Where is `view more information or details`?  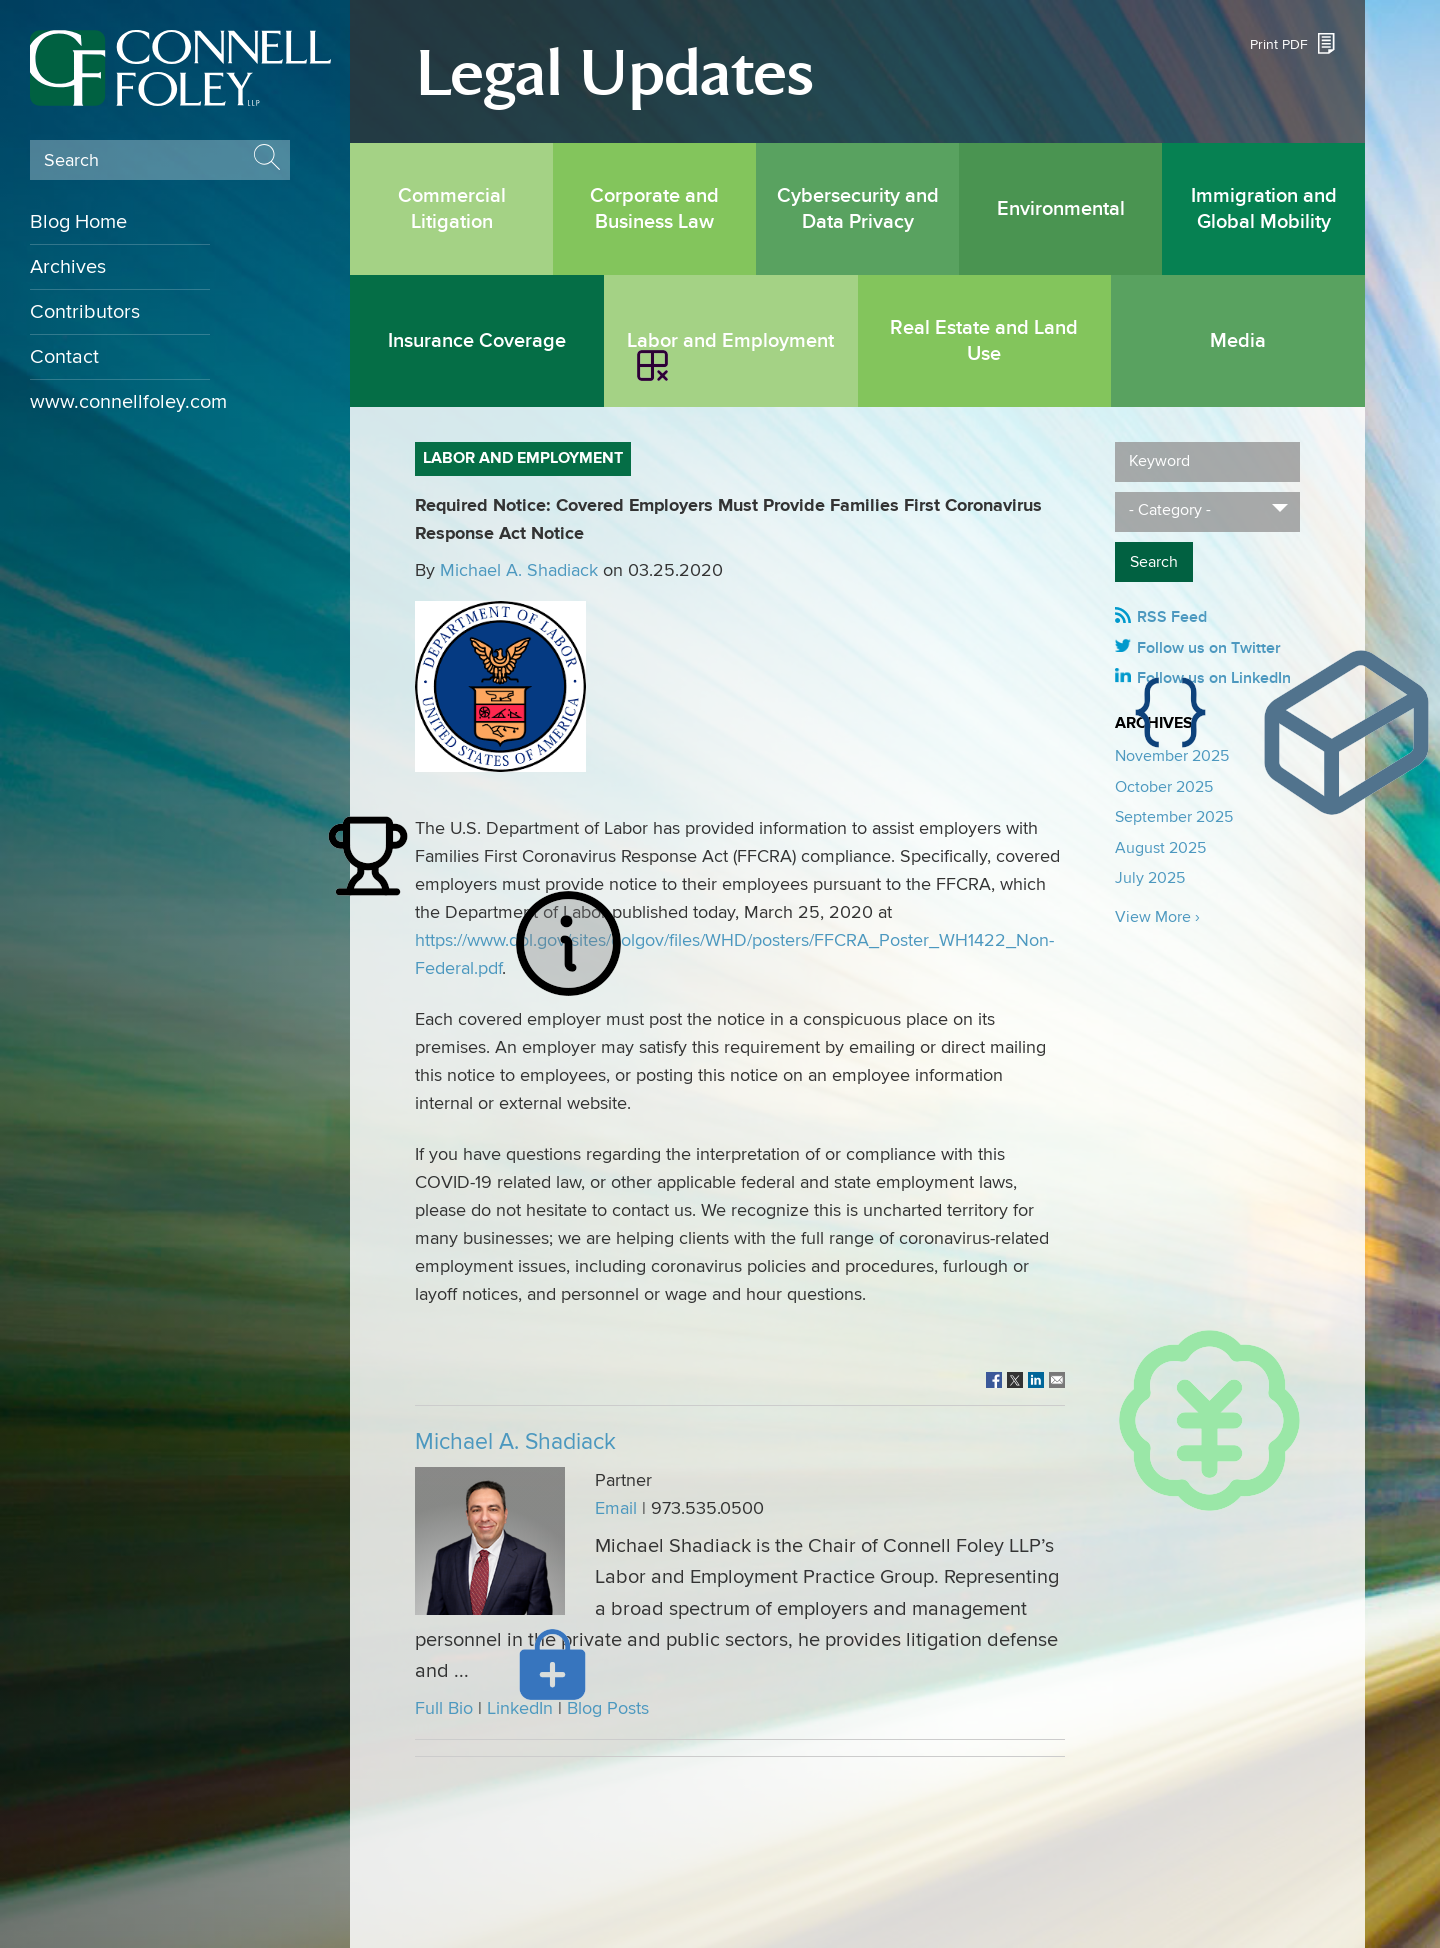 view more information or details is located at coordinates (568, 943).